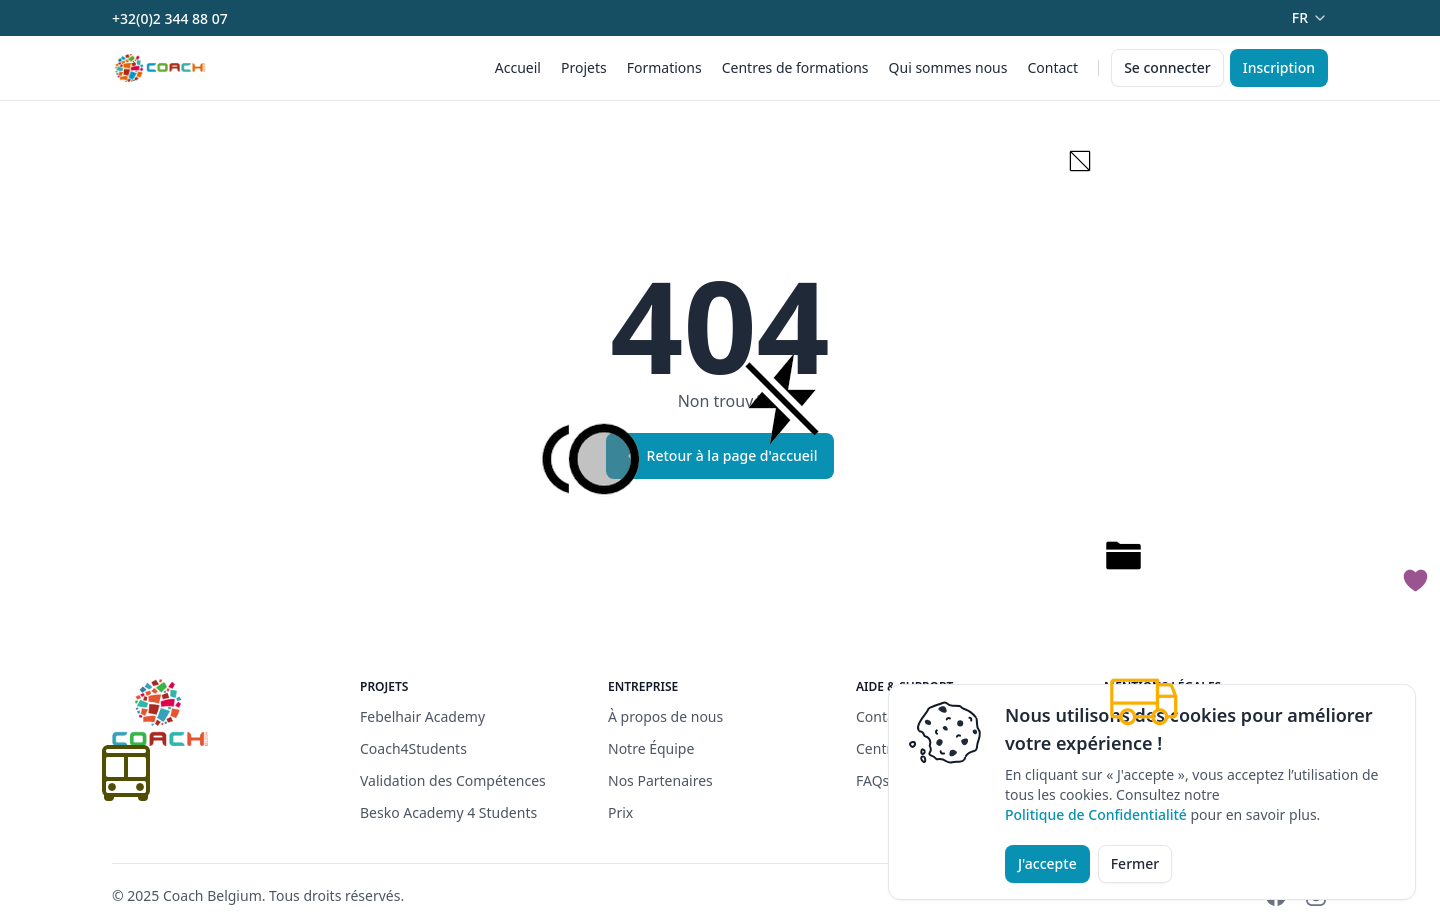 The width and height of the screenshot is (1440, 924). Describe the element at coordinates (1415, 580) in the screenshot. I see `add to favorites` at that location.